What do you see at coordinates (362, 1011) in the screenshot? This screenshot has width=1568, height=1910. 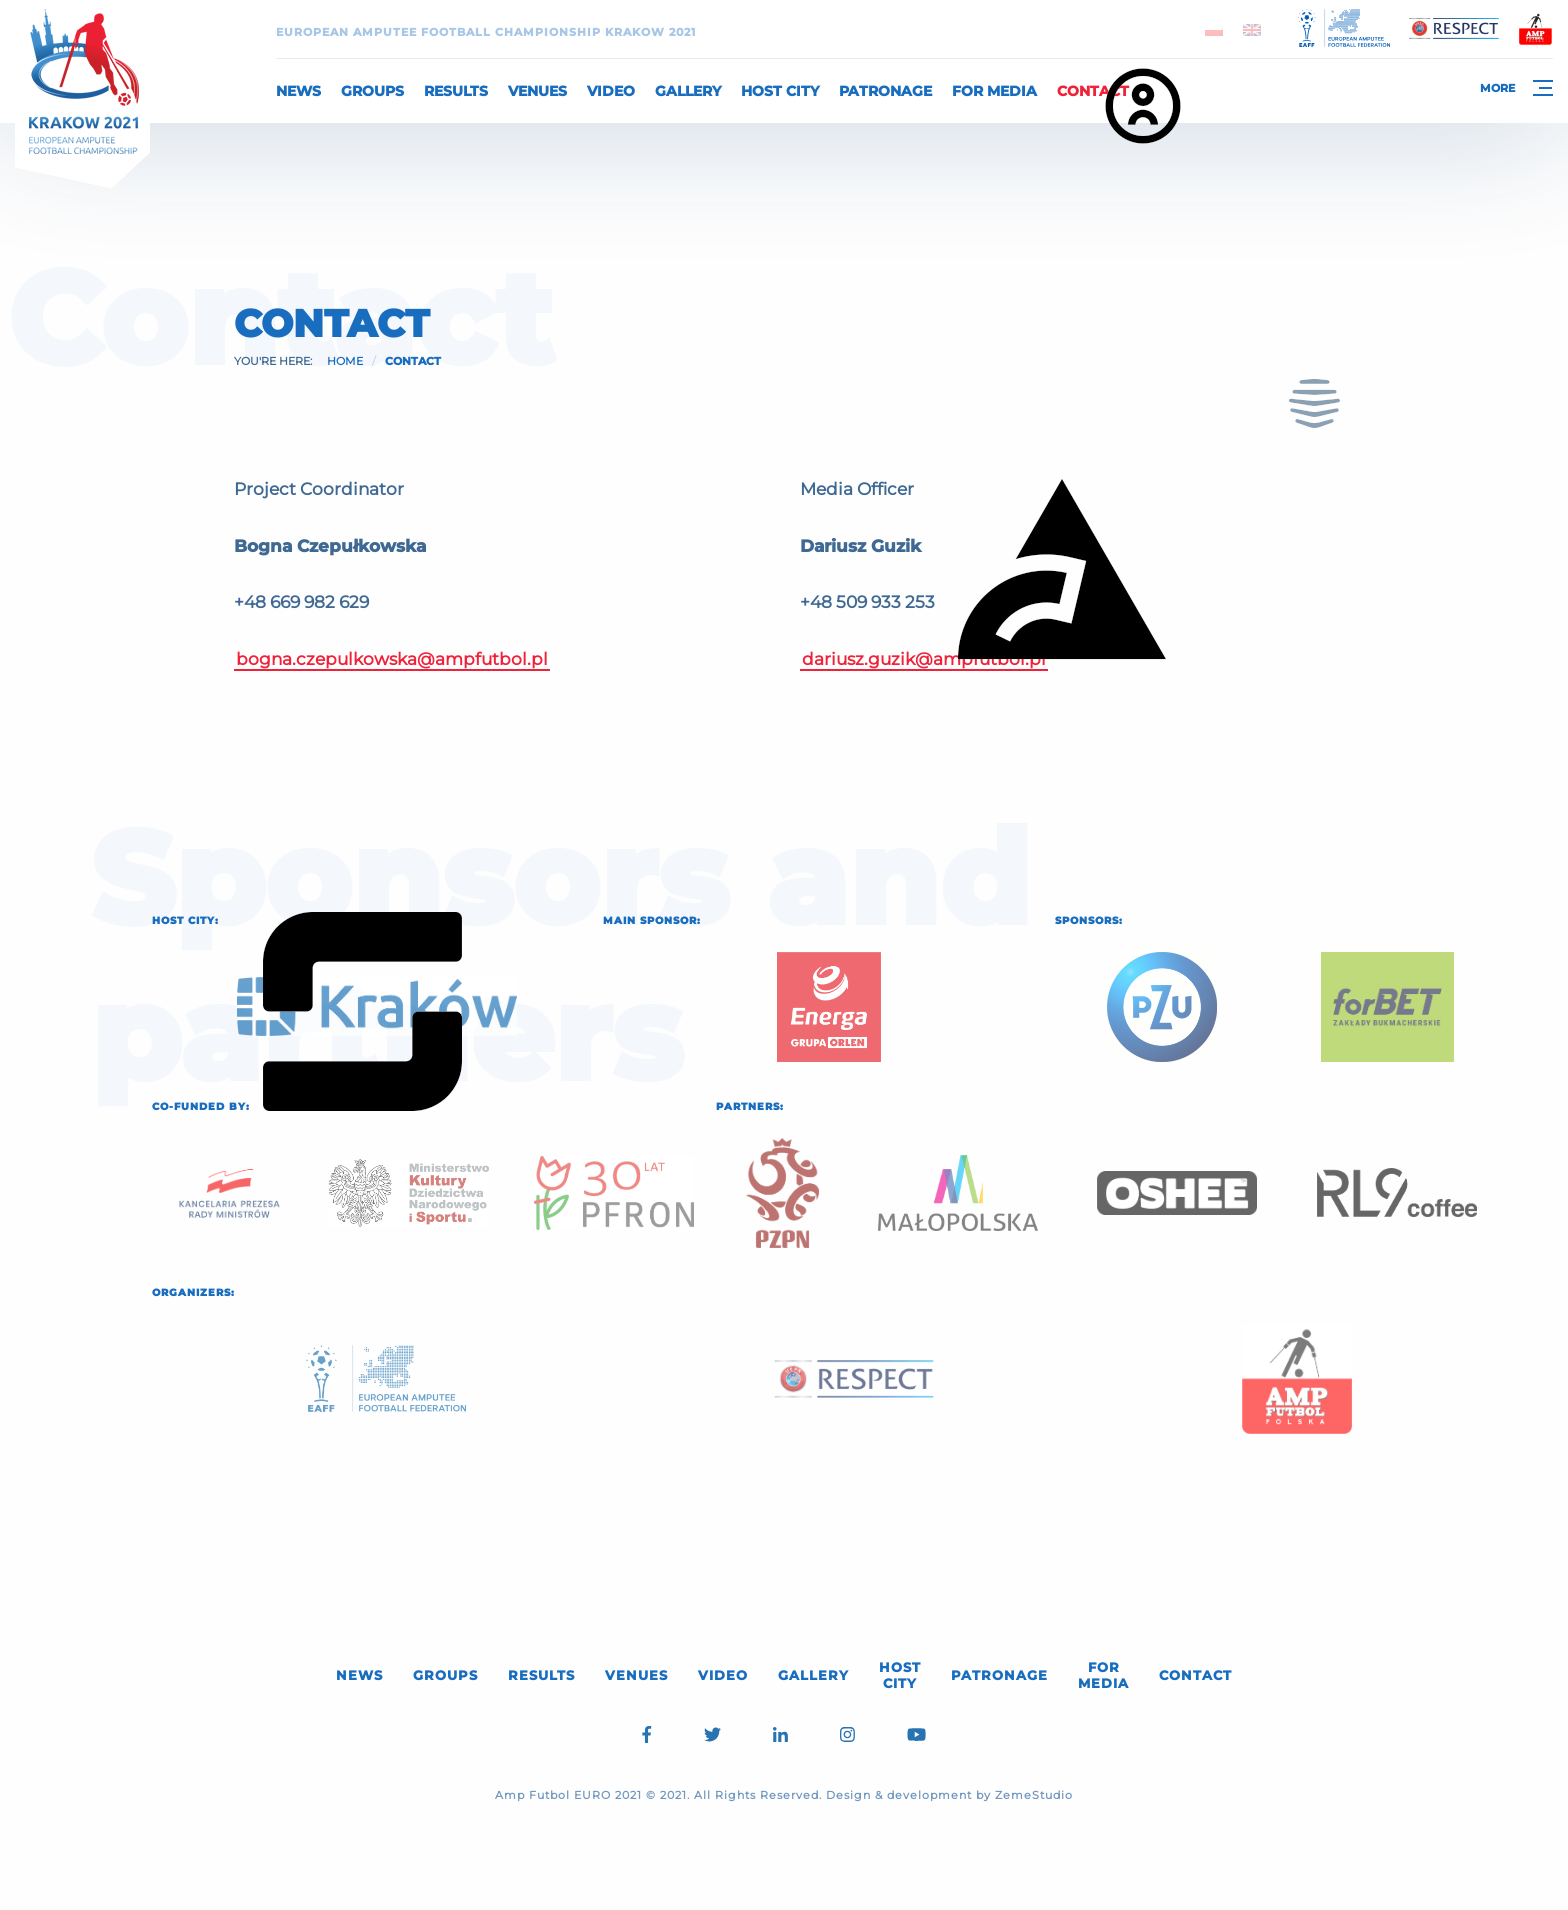 I see `start.gg logo` at bounding box center [362, 1011].